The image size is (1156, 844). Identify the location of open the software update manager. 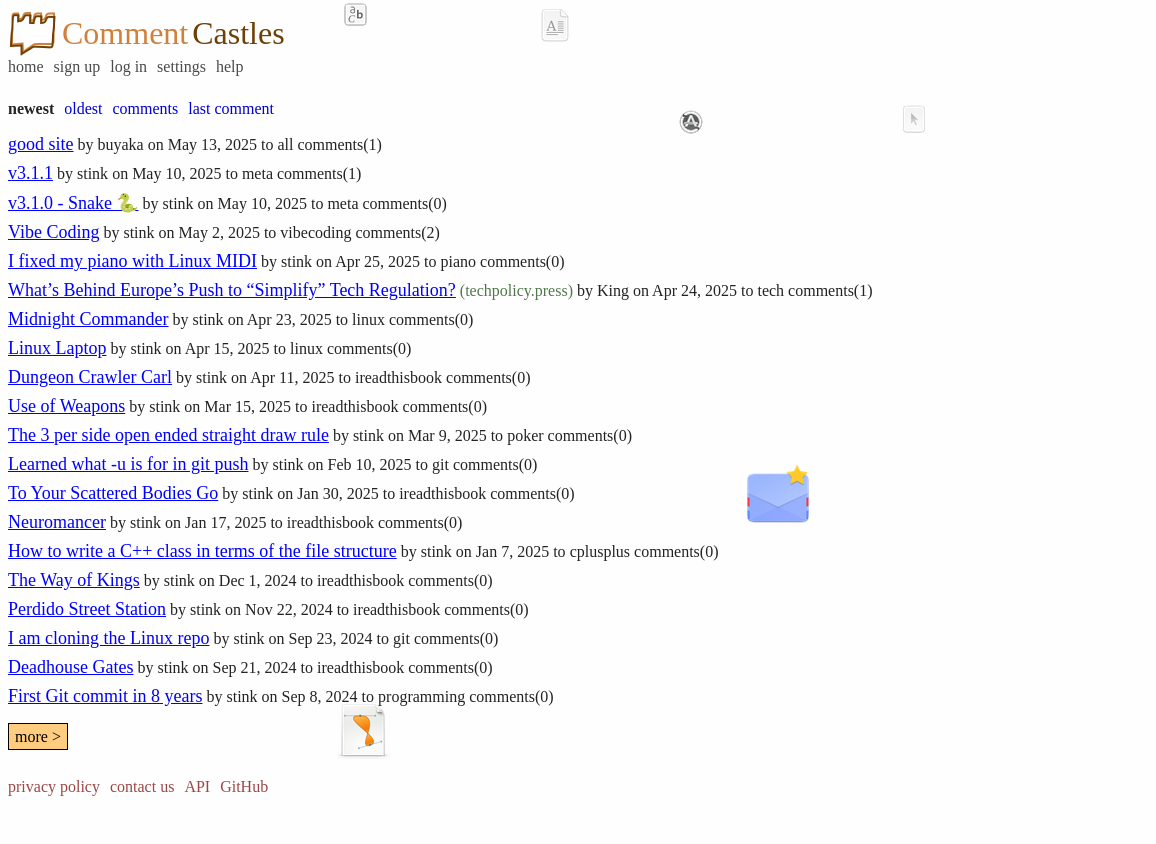
(691, 122).